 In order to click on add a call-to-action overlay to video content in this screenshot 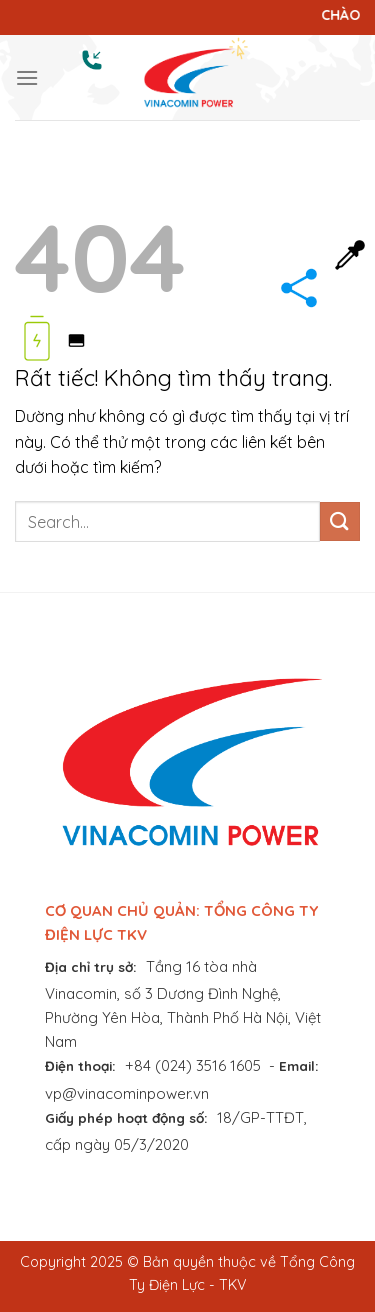, I will do `click(76, 340)`.